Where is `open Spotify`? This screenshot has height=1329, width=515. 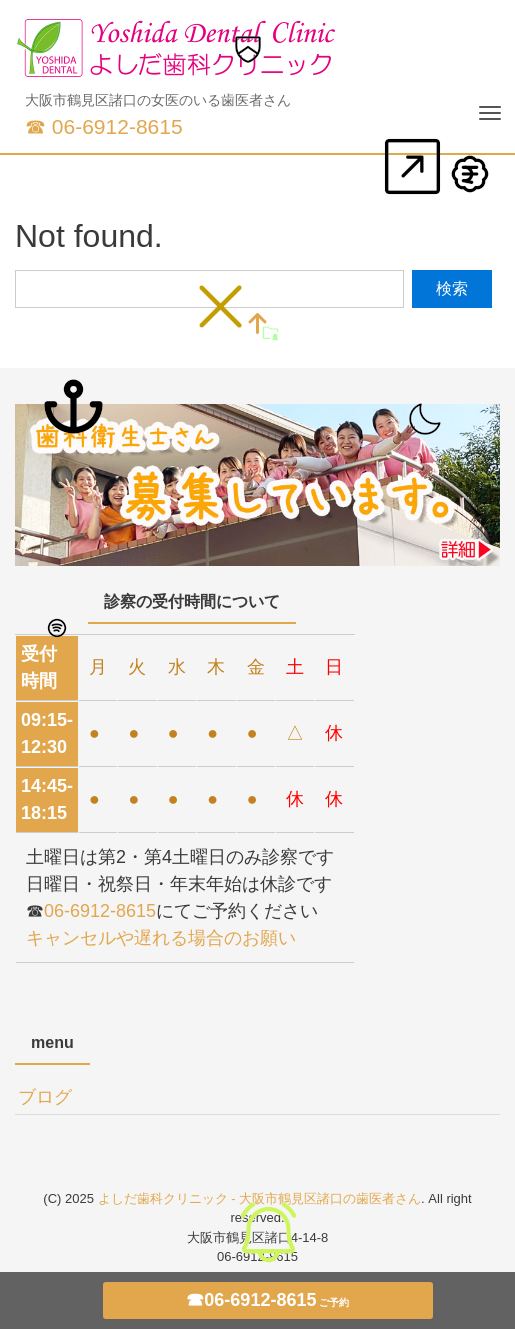 open Spotify is located at coordinates (57, 628).